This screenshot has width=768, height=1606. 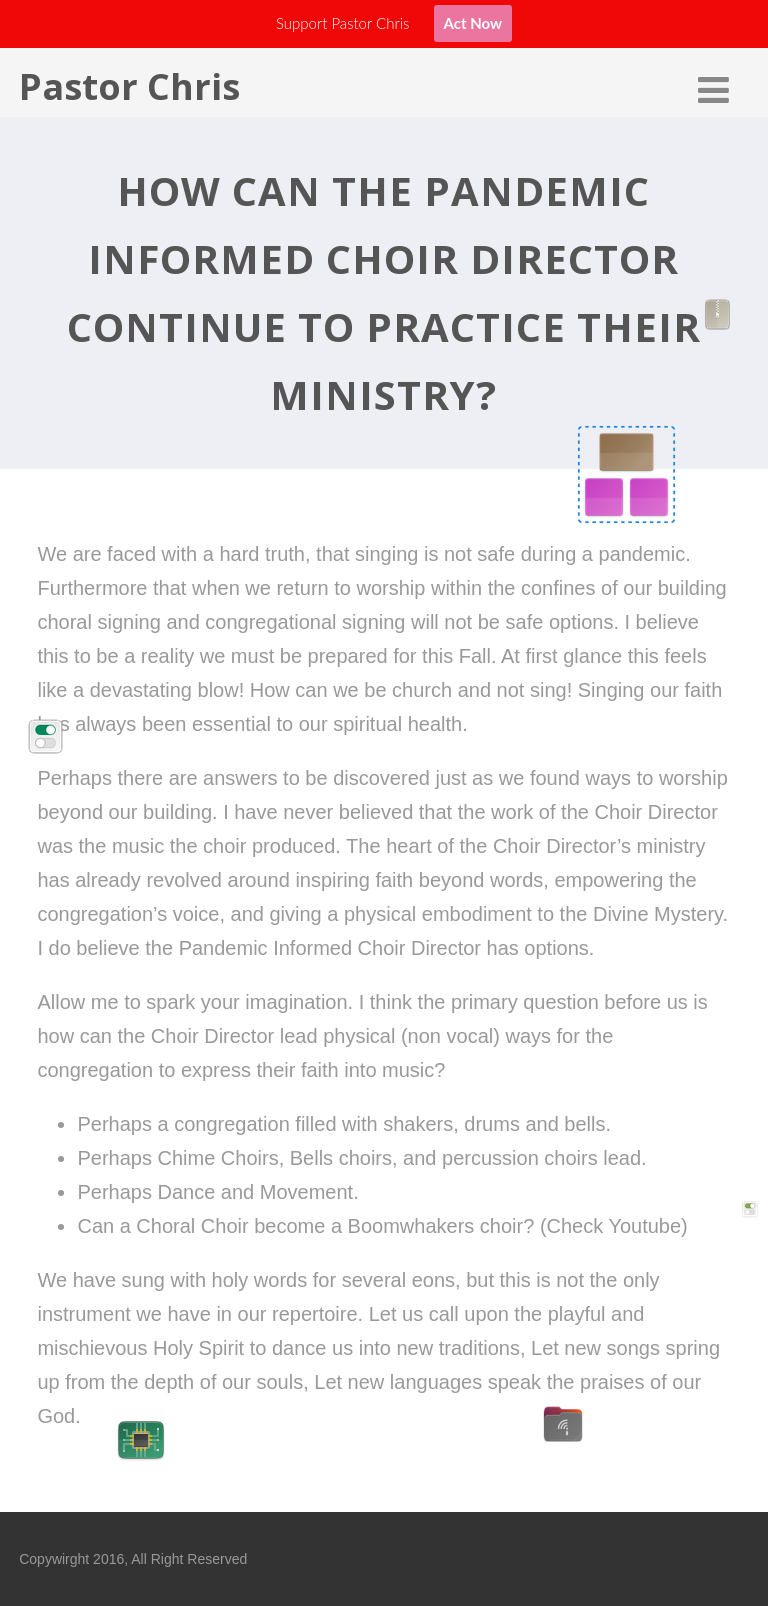 I want to click on open insync cloud sync folder, so click(x=563, y=1424).